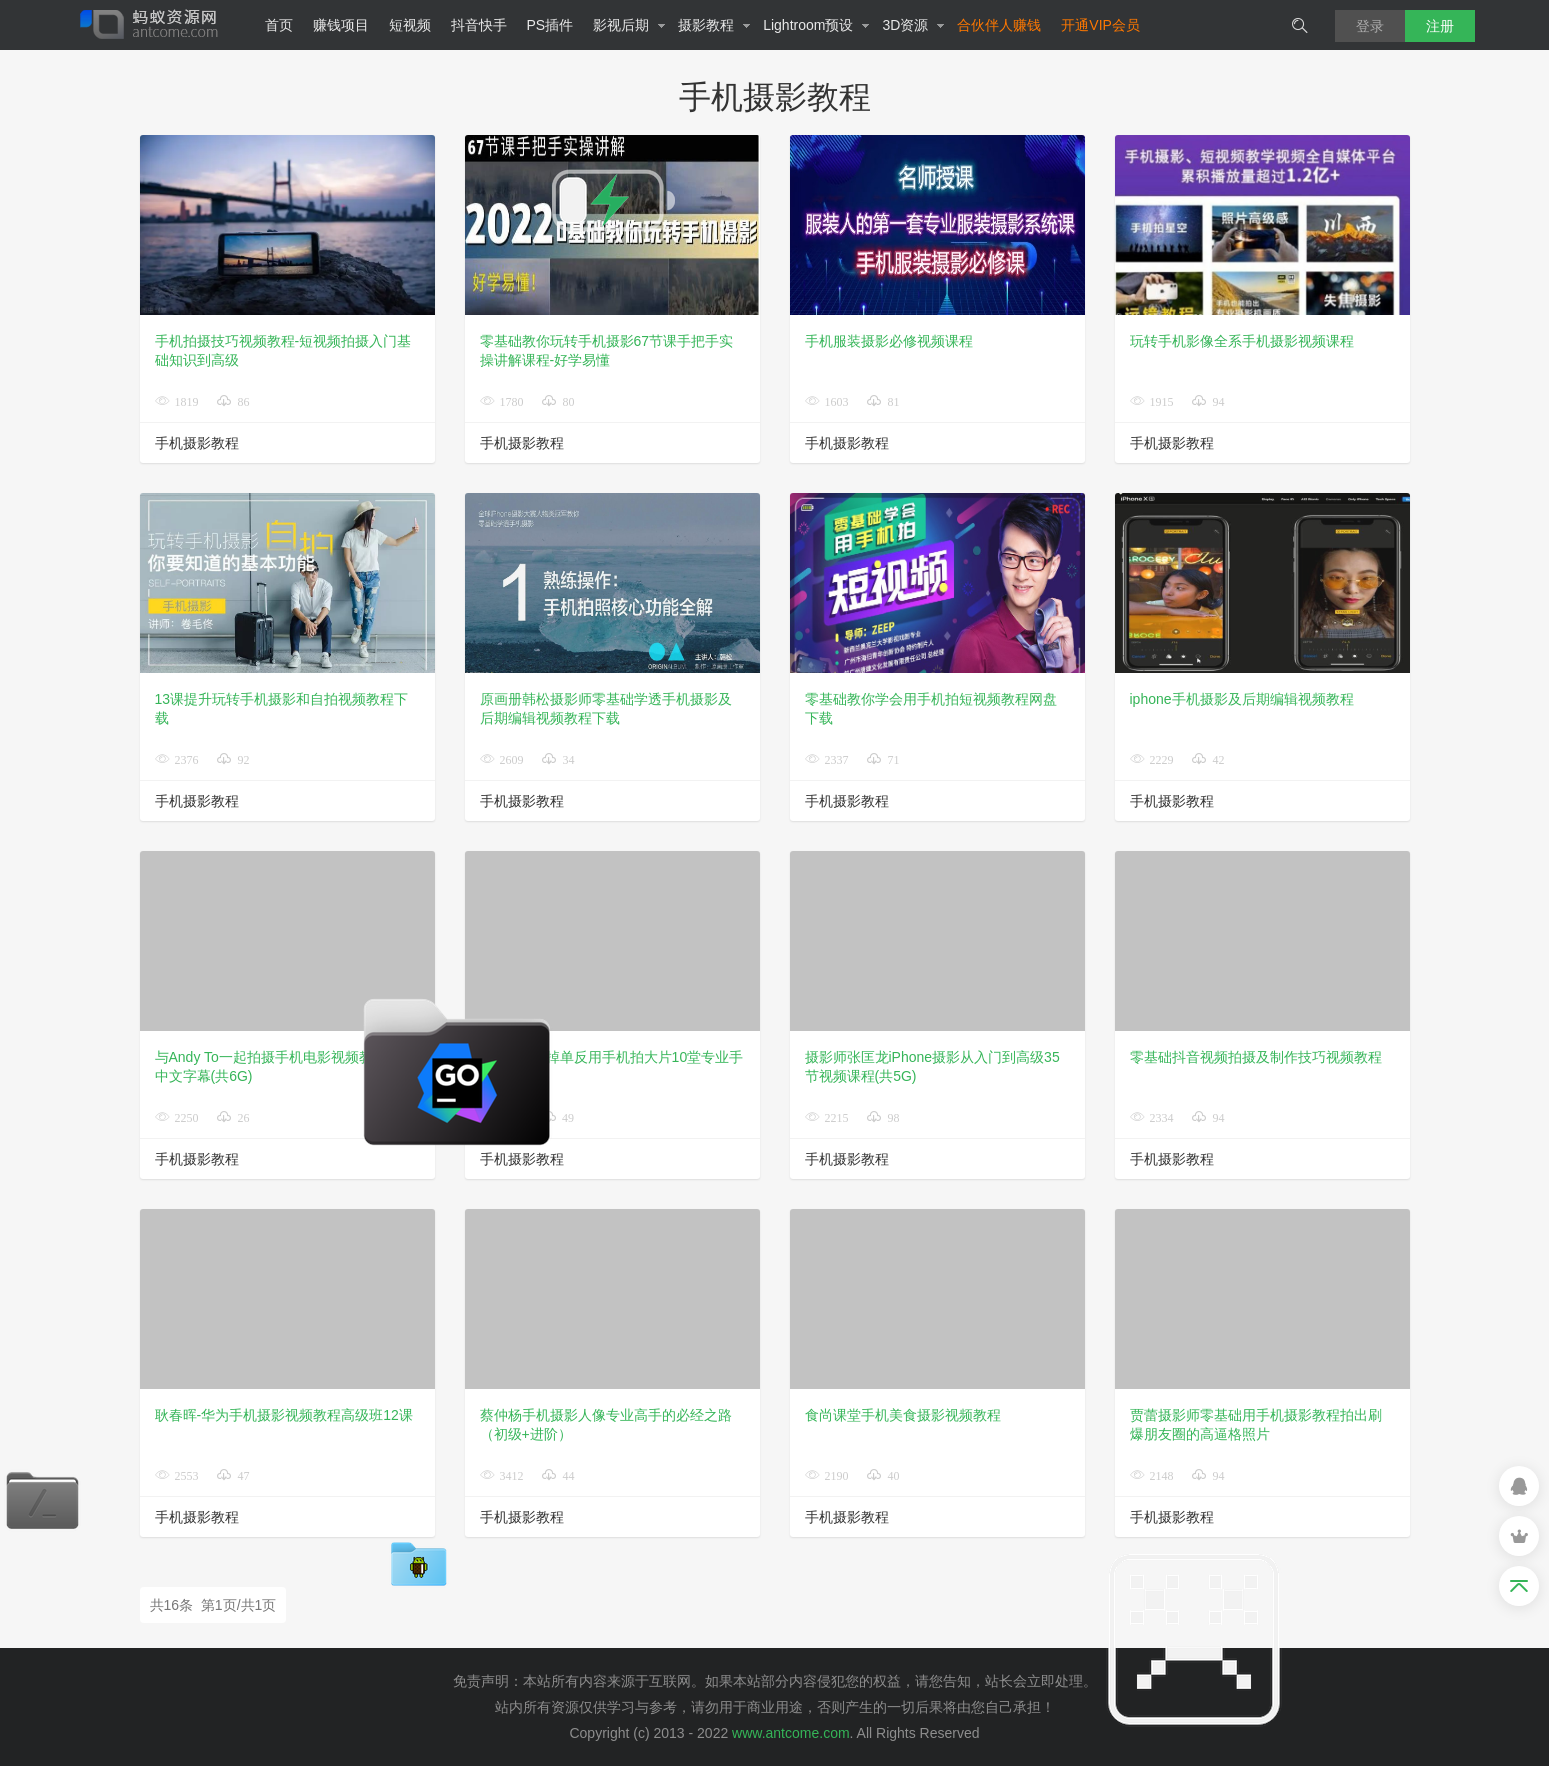 This screenshot has width=1549, height=1766. What do you see at coordinates (456, 1077) in the screenshot?
I see `folder containing GoLand IDE projects` at bounding box center [456, 1077].